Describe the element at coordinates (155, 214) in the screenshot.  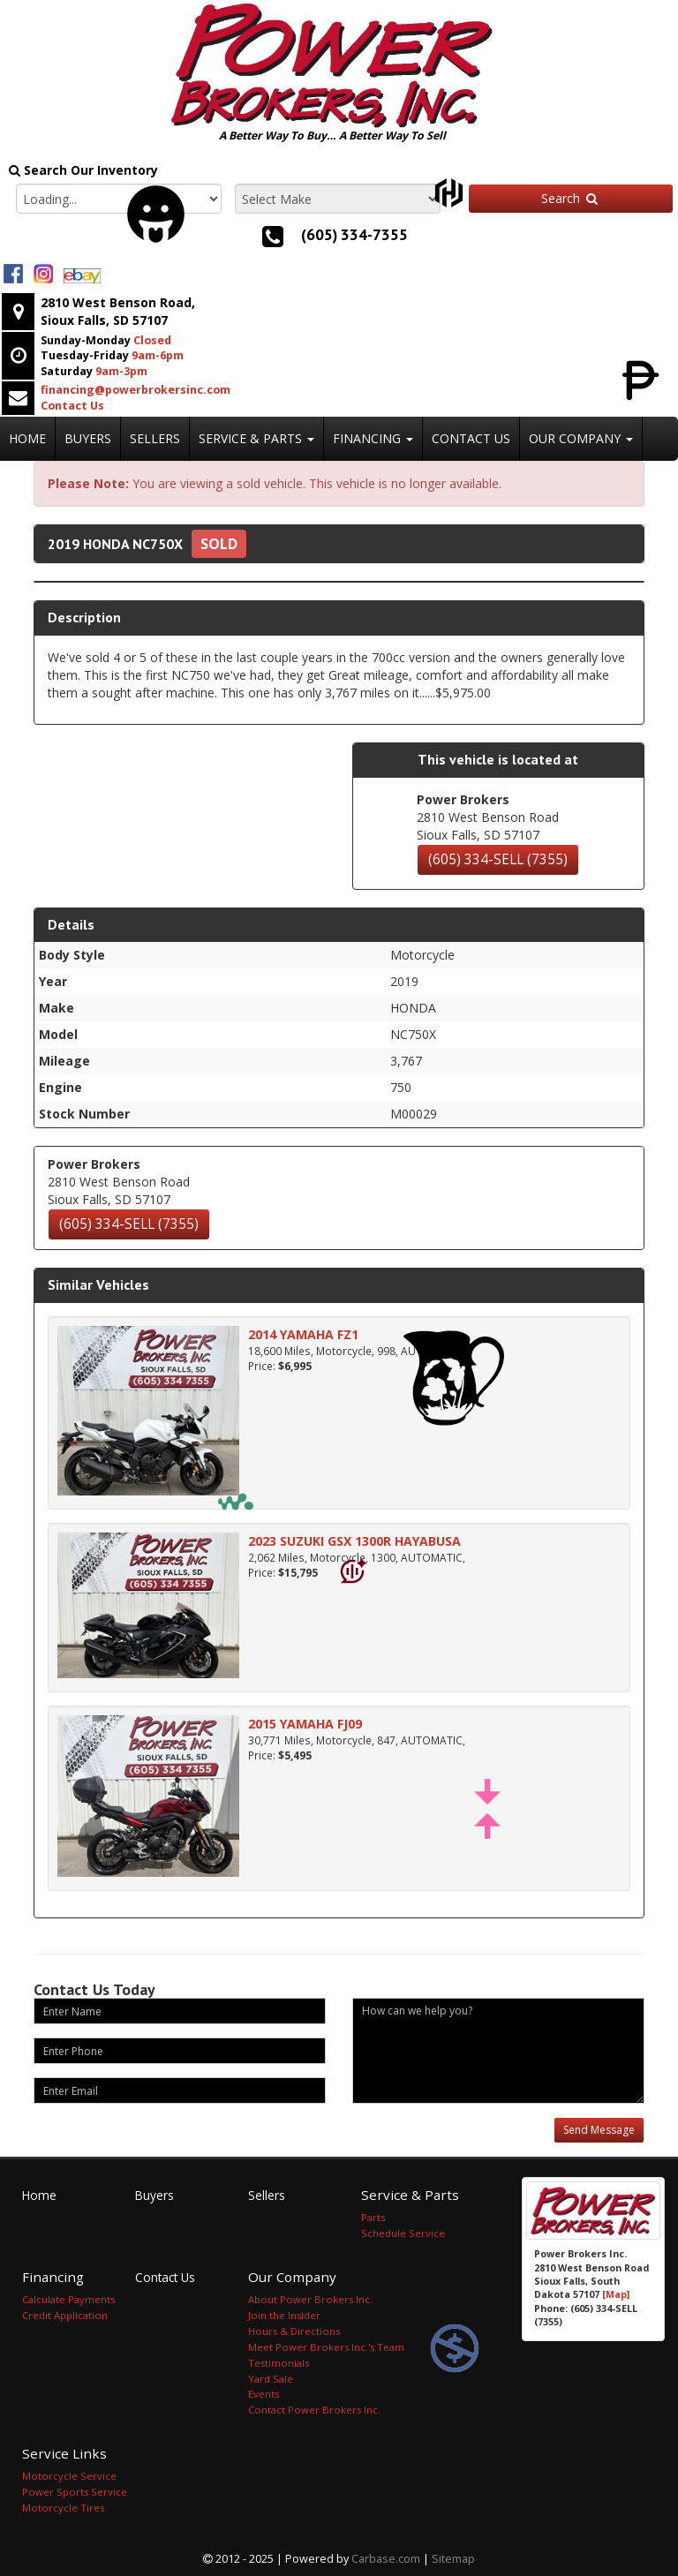
I see `add a playful or silly reaction` at that location.